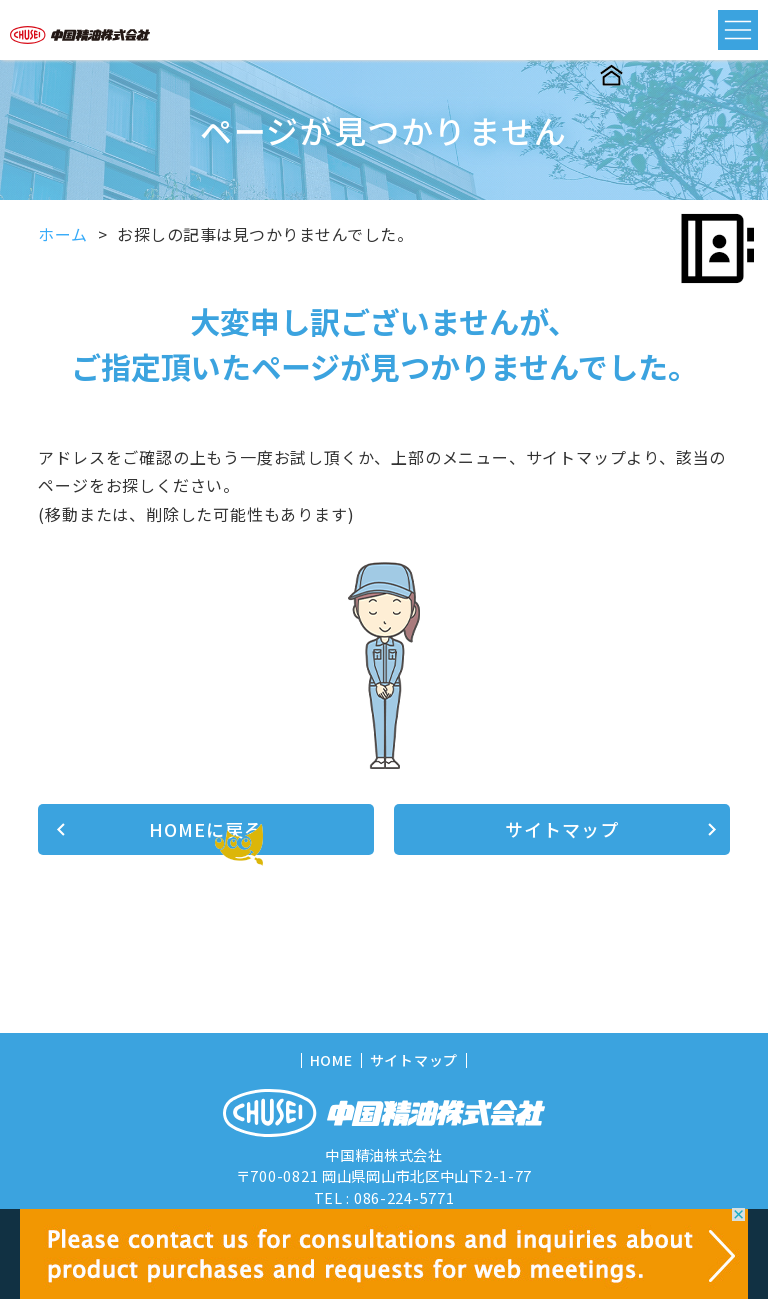 This screenshot has width=768, height=1299. Describe the element at coordinates (611, 75) in the screenshot. I see `navigate to home screen` at that location.